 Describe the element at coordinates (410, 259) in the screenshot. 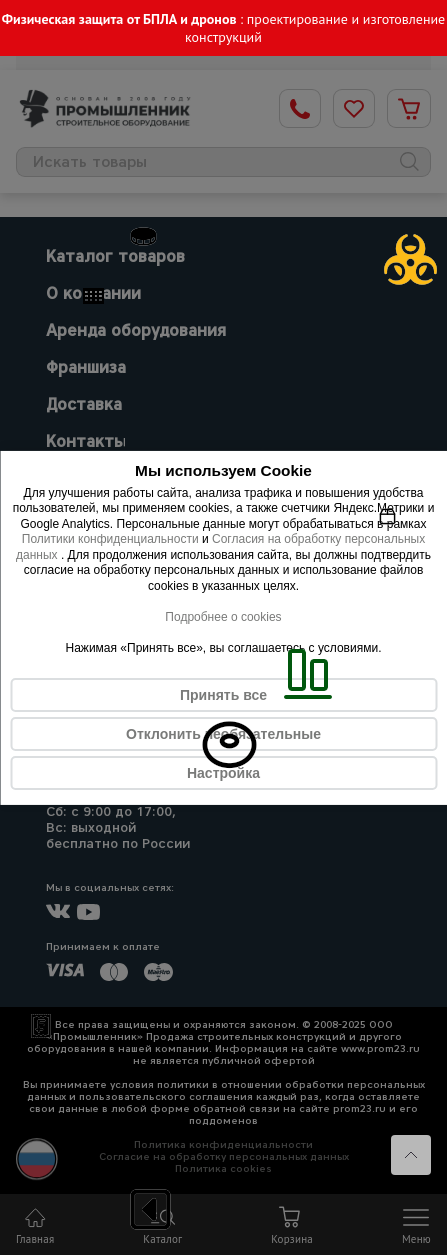

I see `indicates hazardous or dangerous content` at that location.